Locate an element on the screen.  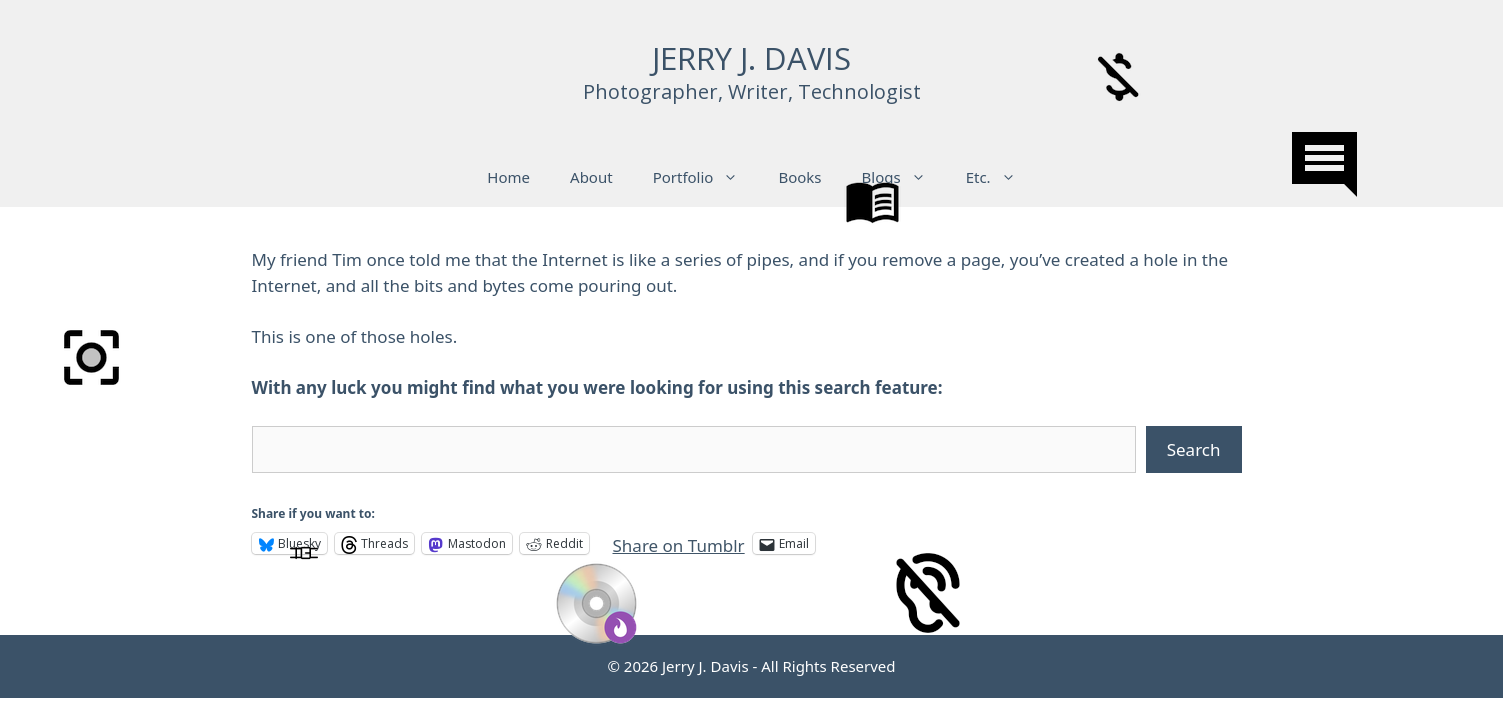
indicates no cost or free item is located at coordinates (1118, 77).